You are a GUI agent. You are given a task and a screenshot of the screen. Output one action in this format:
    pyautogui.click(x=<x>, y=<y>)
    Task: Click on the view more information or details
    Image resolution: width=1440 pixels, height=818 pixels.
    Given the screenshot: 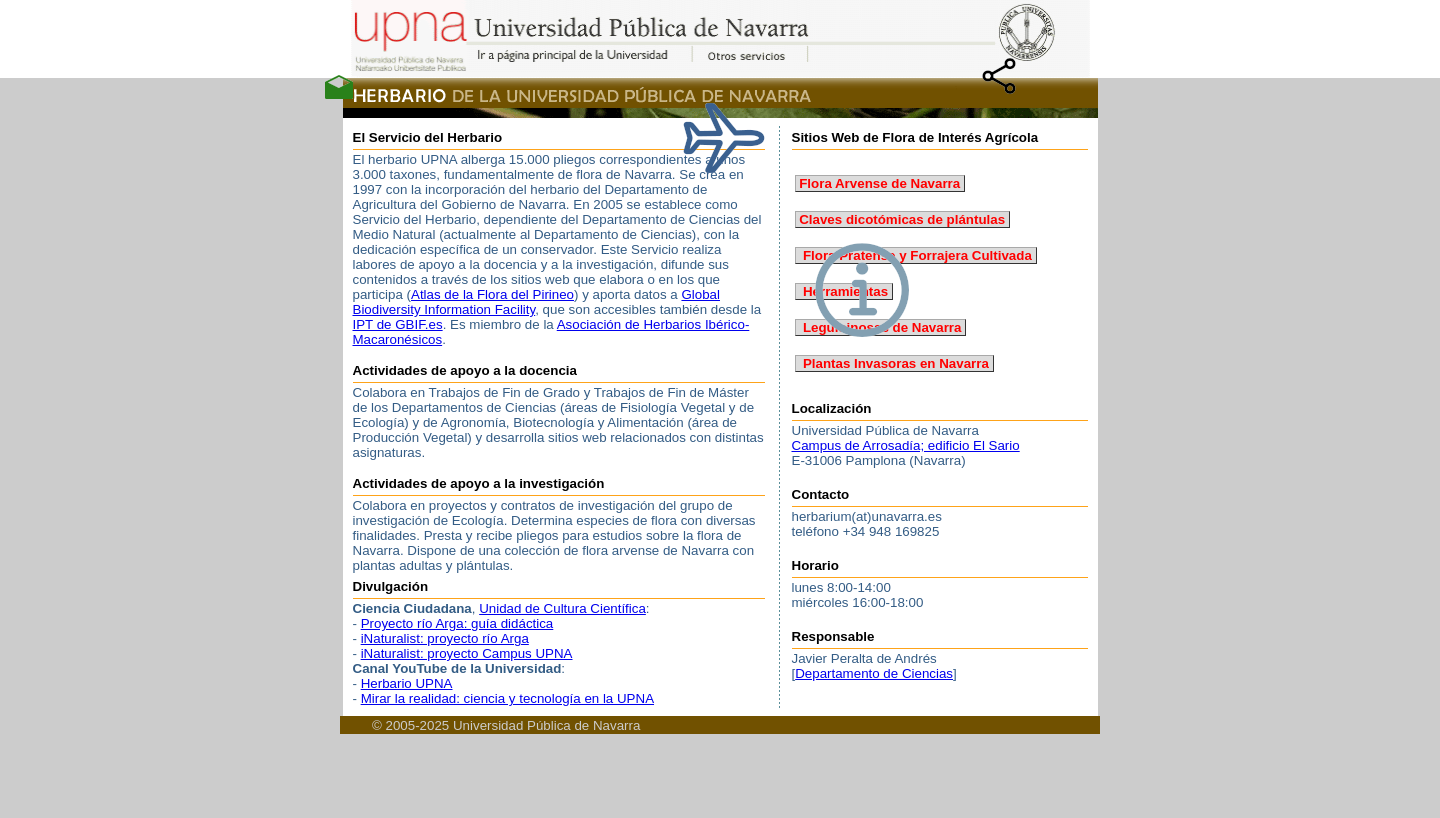 What is the action you would take?
    pyautogui.click(x=864, y=292)
    